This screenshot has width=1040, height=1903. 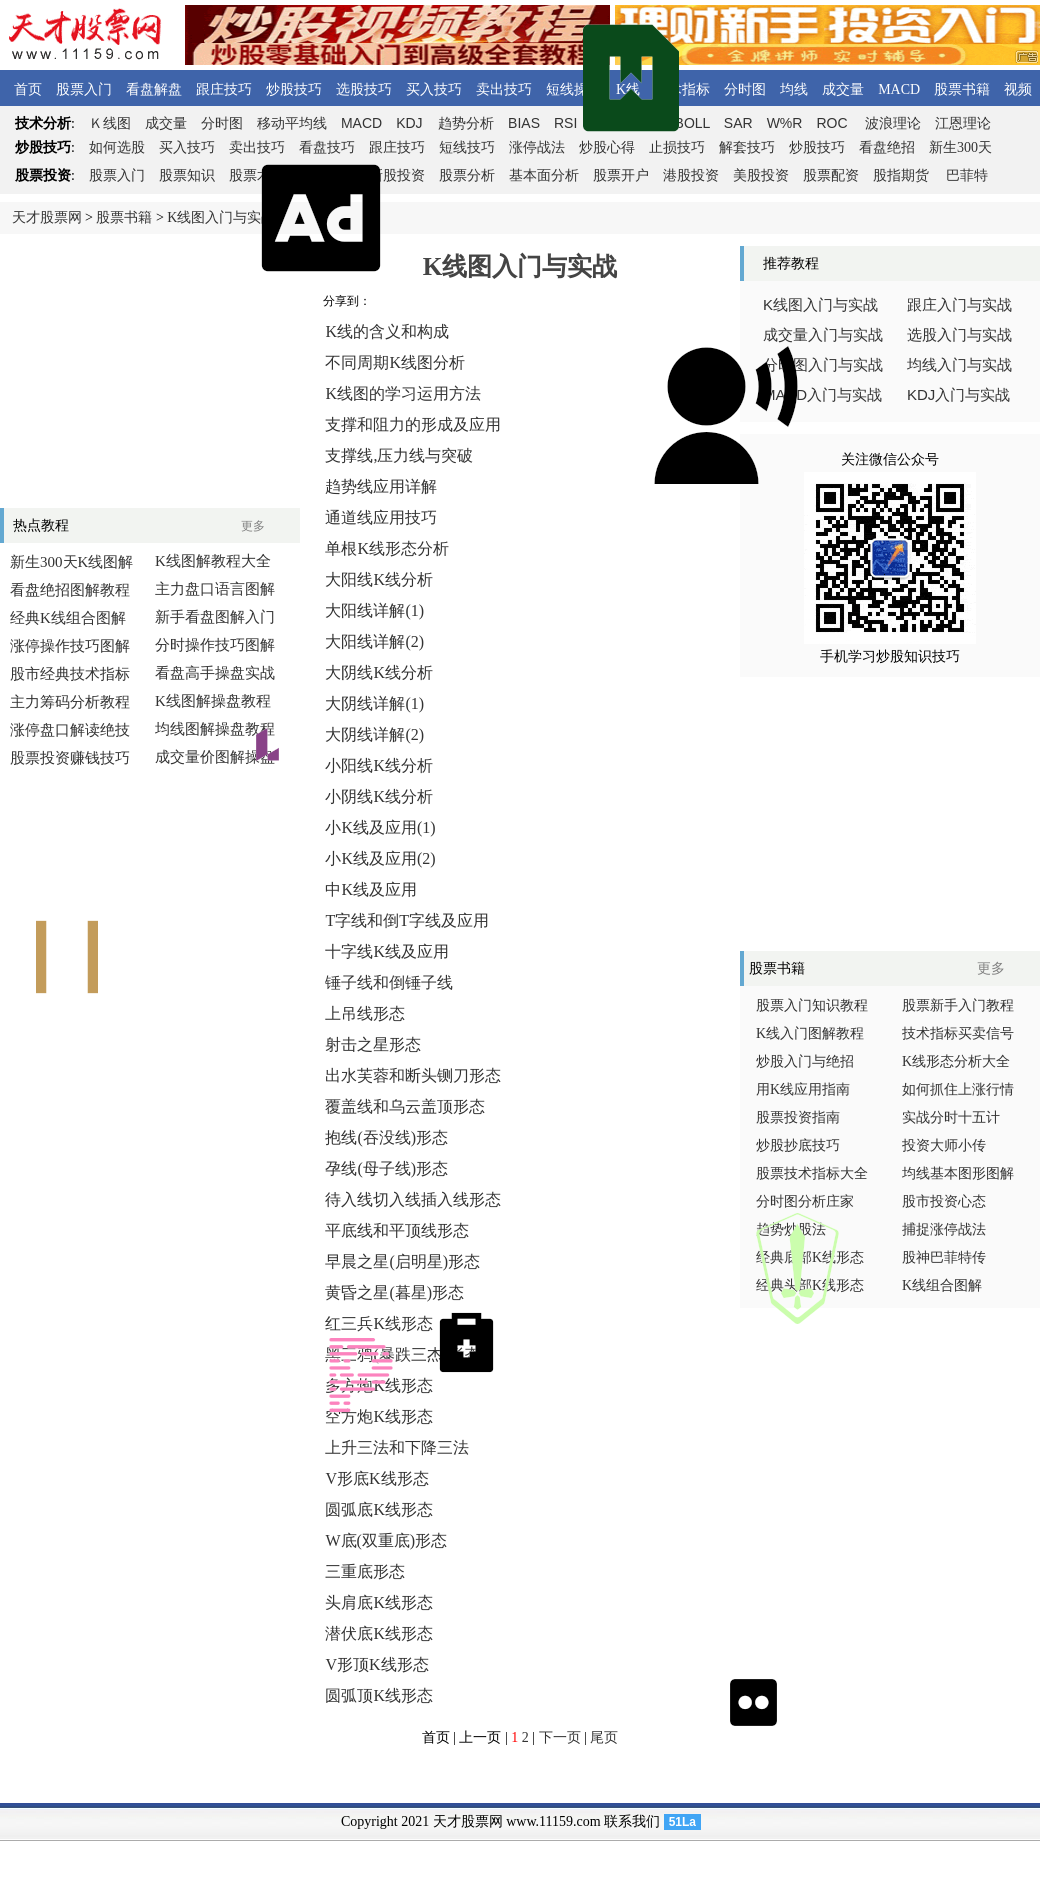 What do you see at coordinates (267, 744) in the screenshot?
I see `lucid software company logo` at bounding box center [267, 744].